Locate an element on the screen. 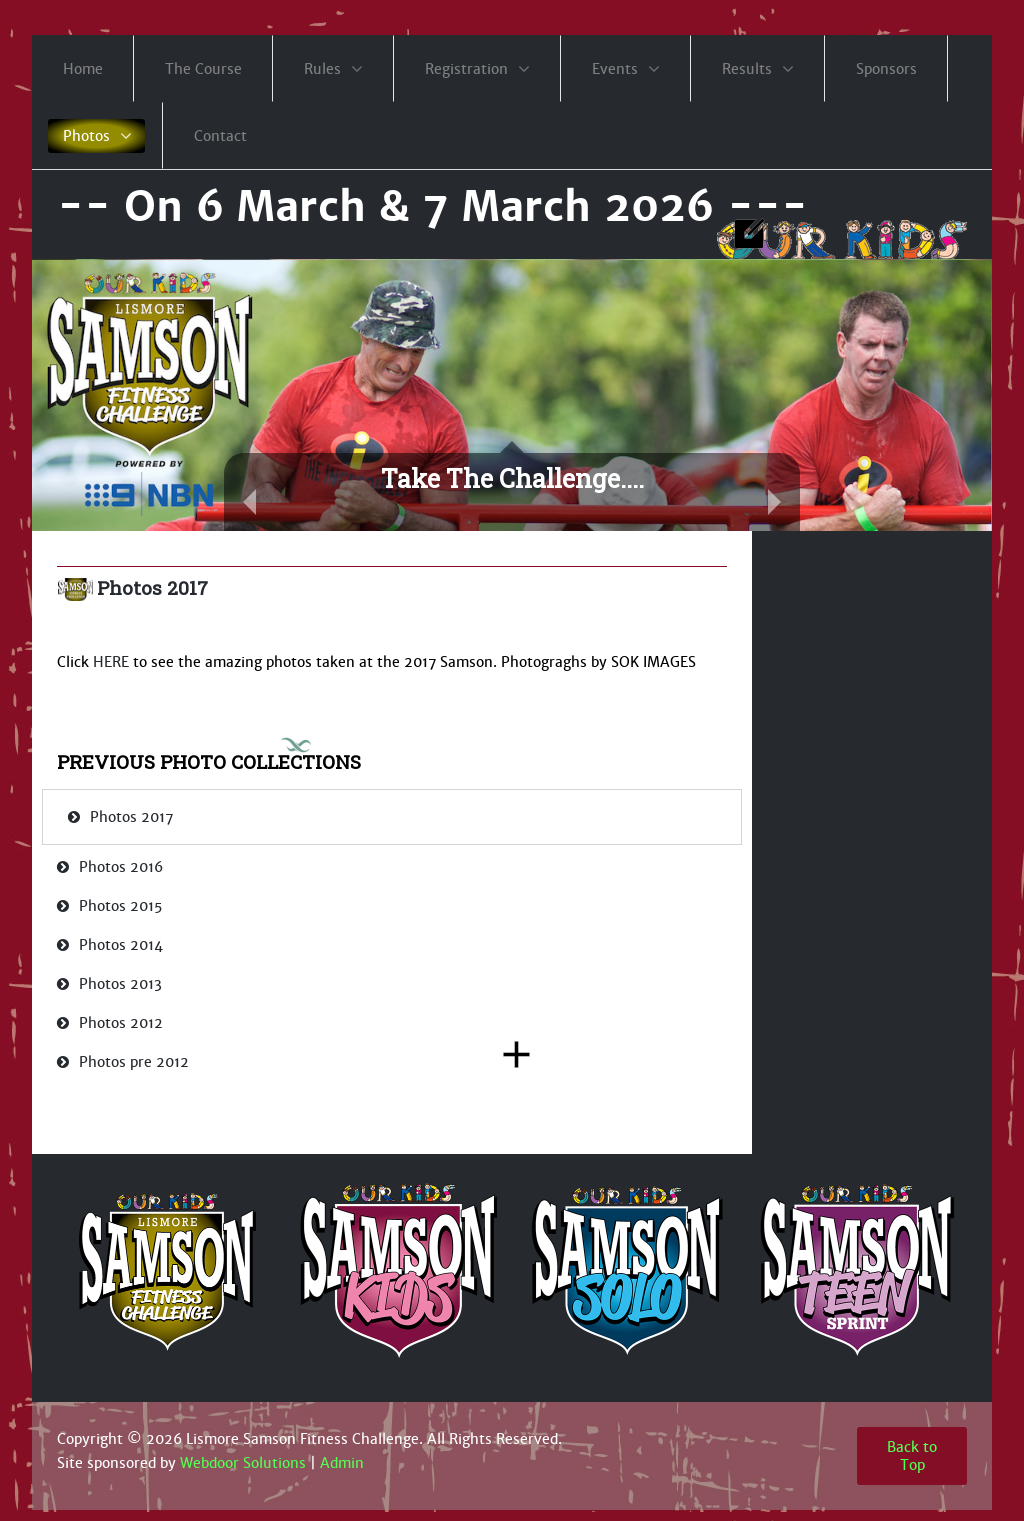  edit or compose a new document is located at coordinates (749, 234).